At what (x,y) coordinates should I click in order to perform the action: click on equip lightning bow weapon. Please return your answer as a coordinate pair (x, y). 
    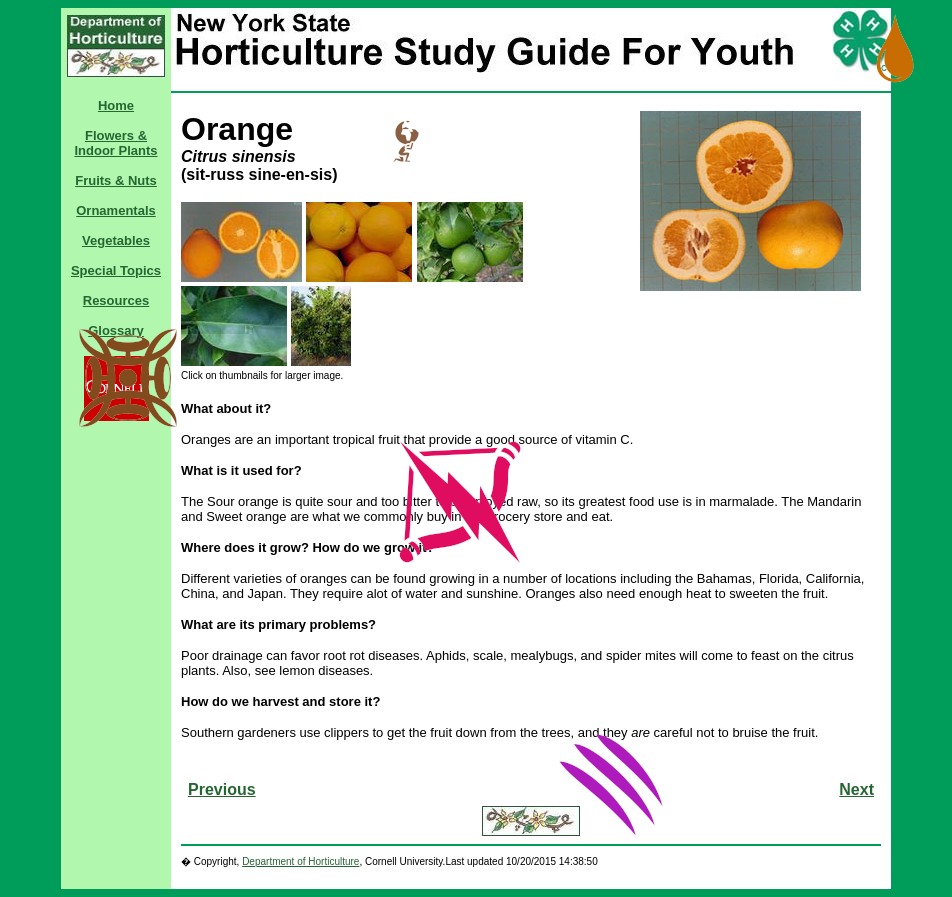
    Looking at the image, I should click on (460, 502).